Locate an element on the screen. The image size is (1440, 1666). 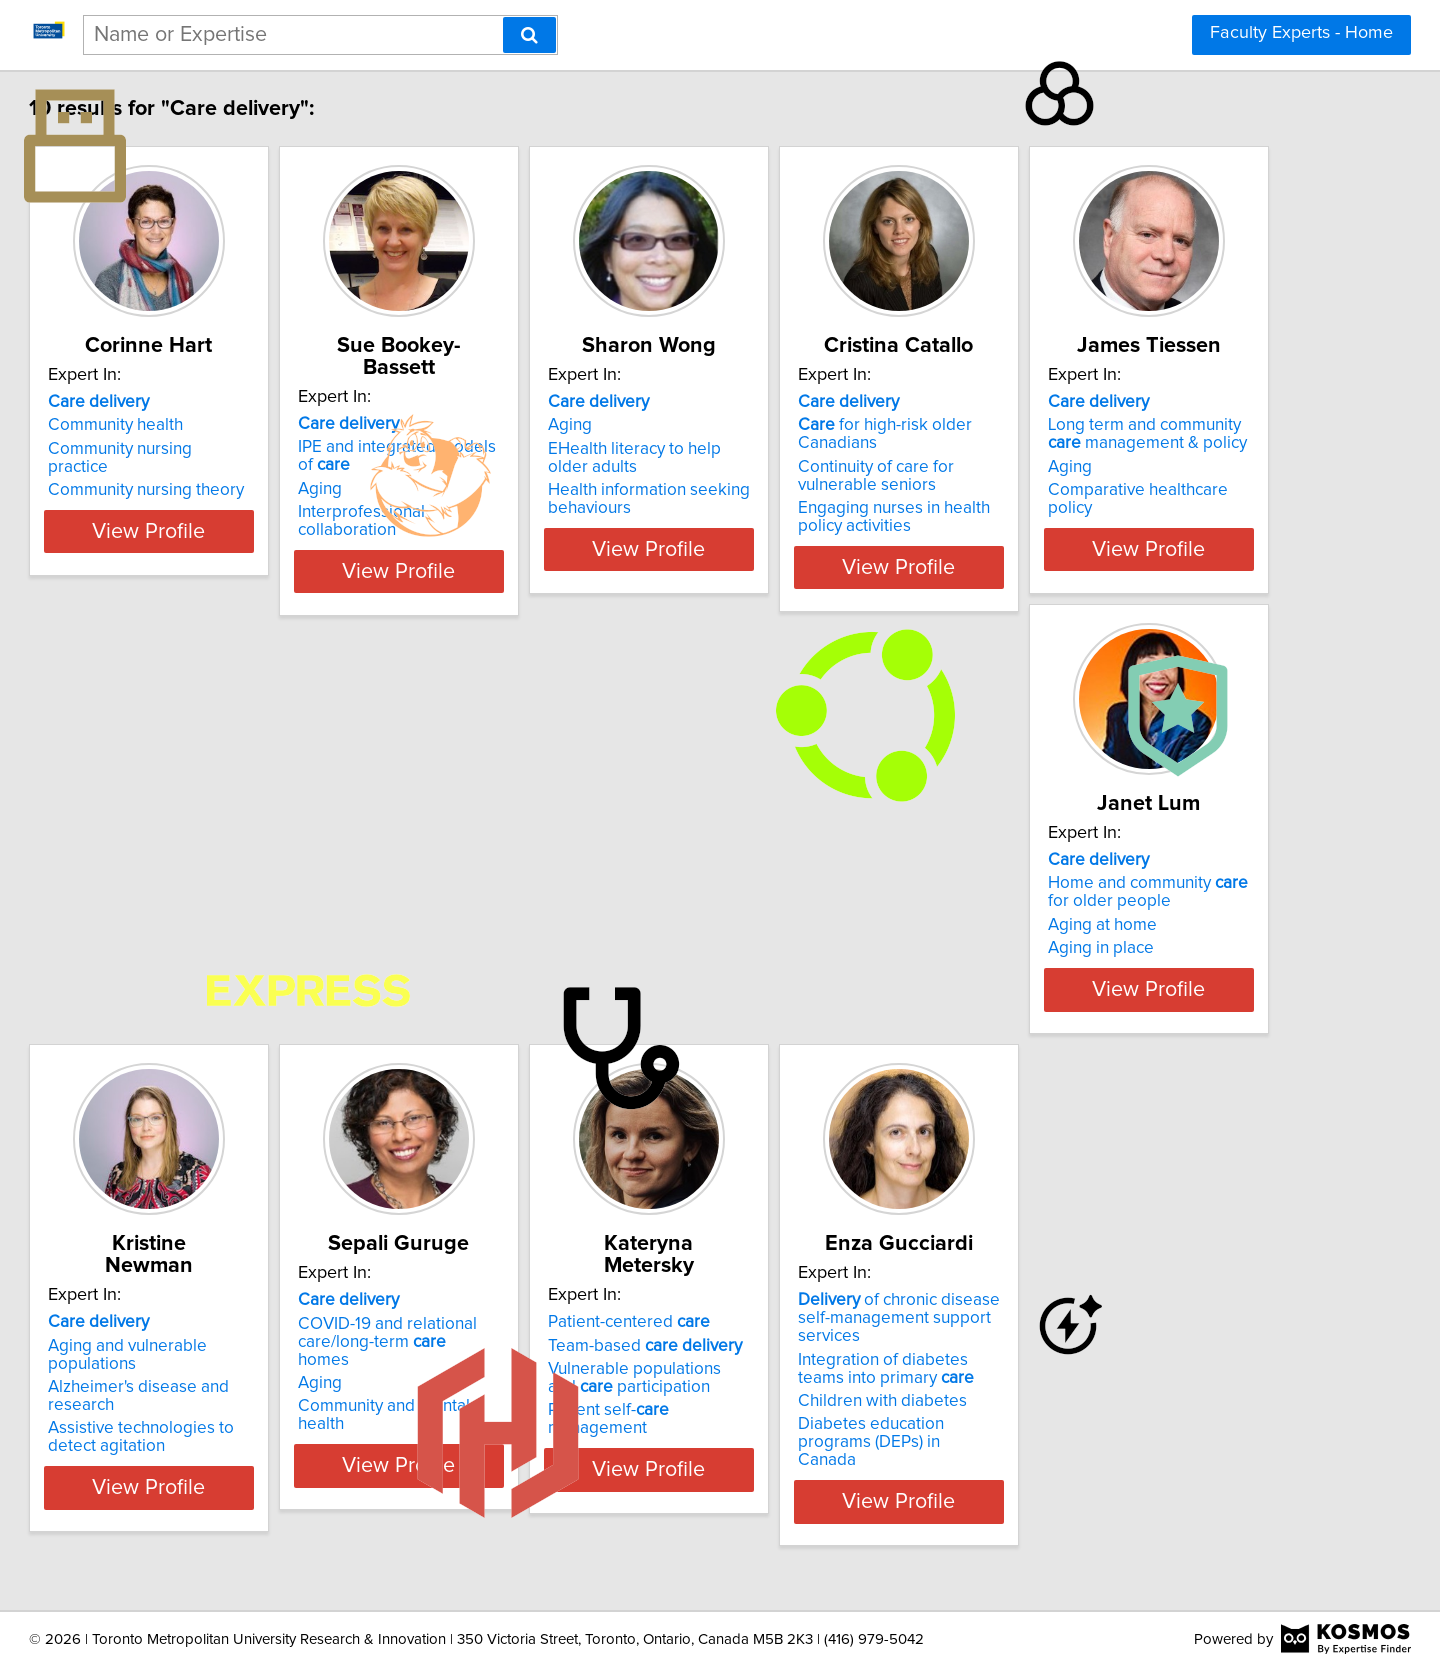
the red yeti brand logo is located at coordinates (430, 475).